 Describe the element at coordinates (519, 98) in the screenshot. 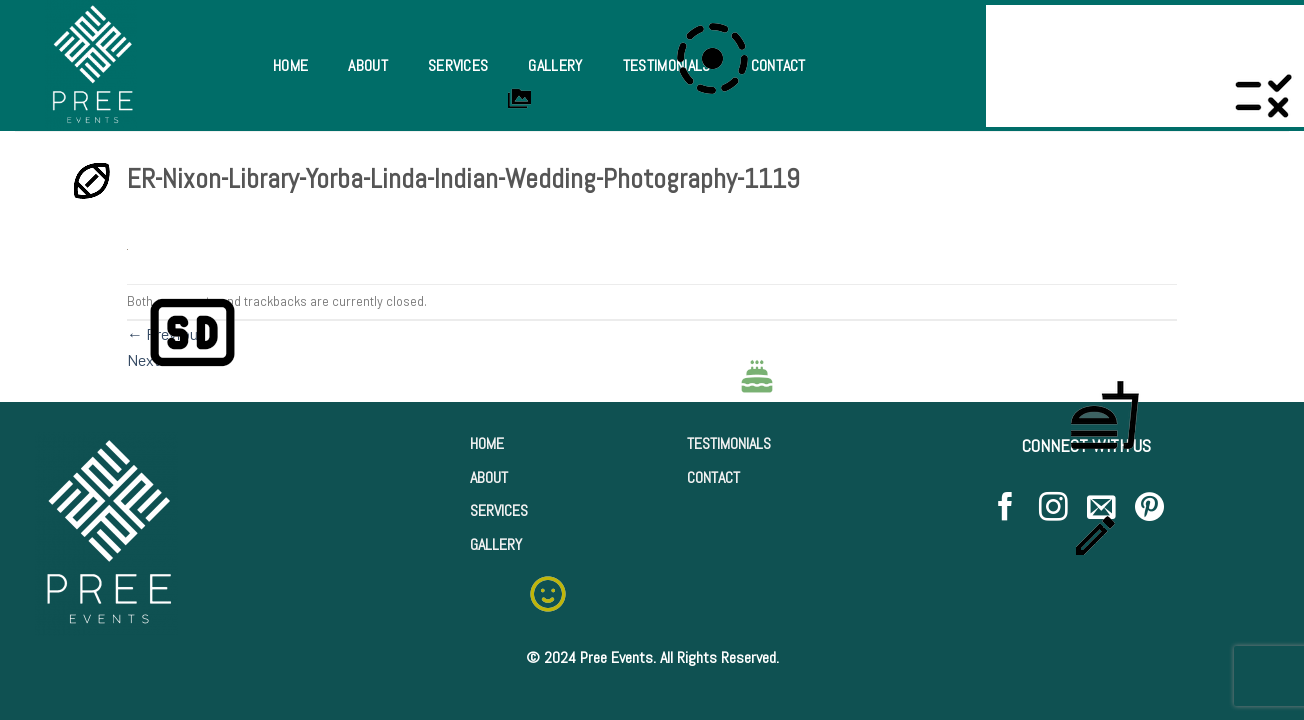

I see `access photo and video library` at that location.